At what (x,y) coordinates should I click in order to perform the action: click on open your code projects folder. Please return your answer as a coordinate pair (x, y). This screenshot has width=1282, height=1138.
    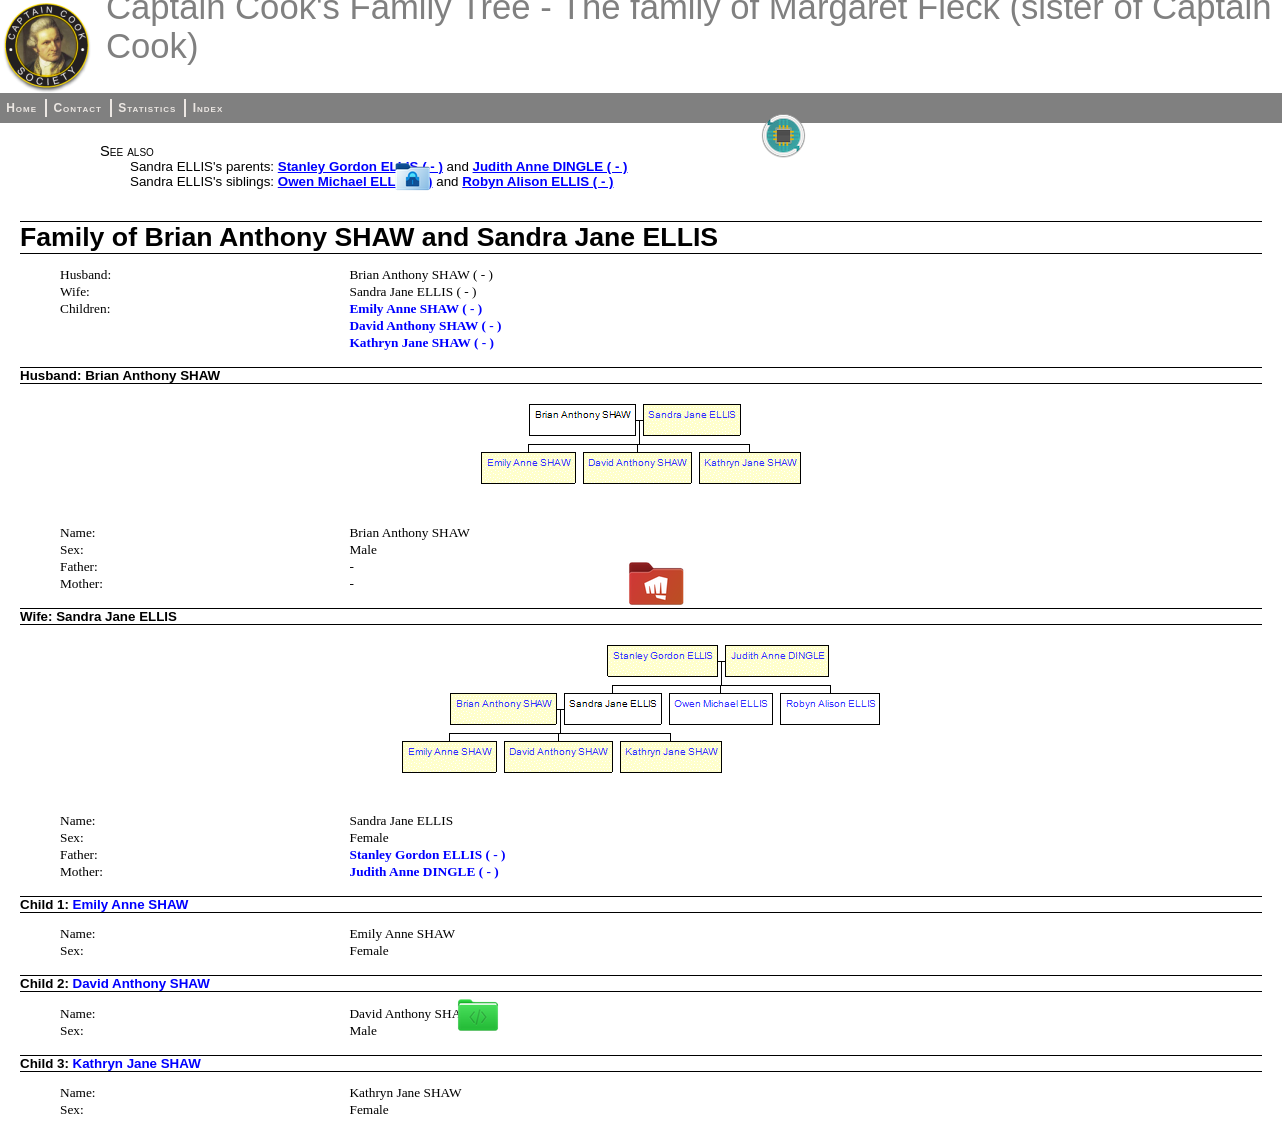
    Looking at the image, I should click on (478, 1015).